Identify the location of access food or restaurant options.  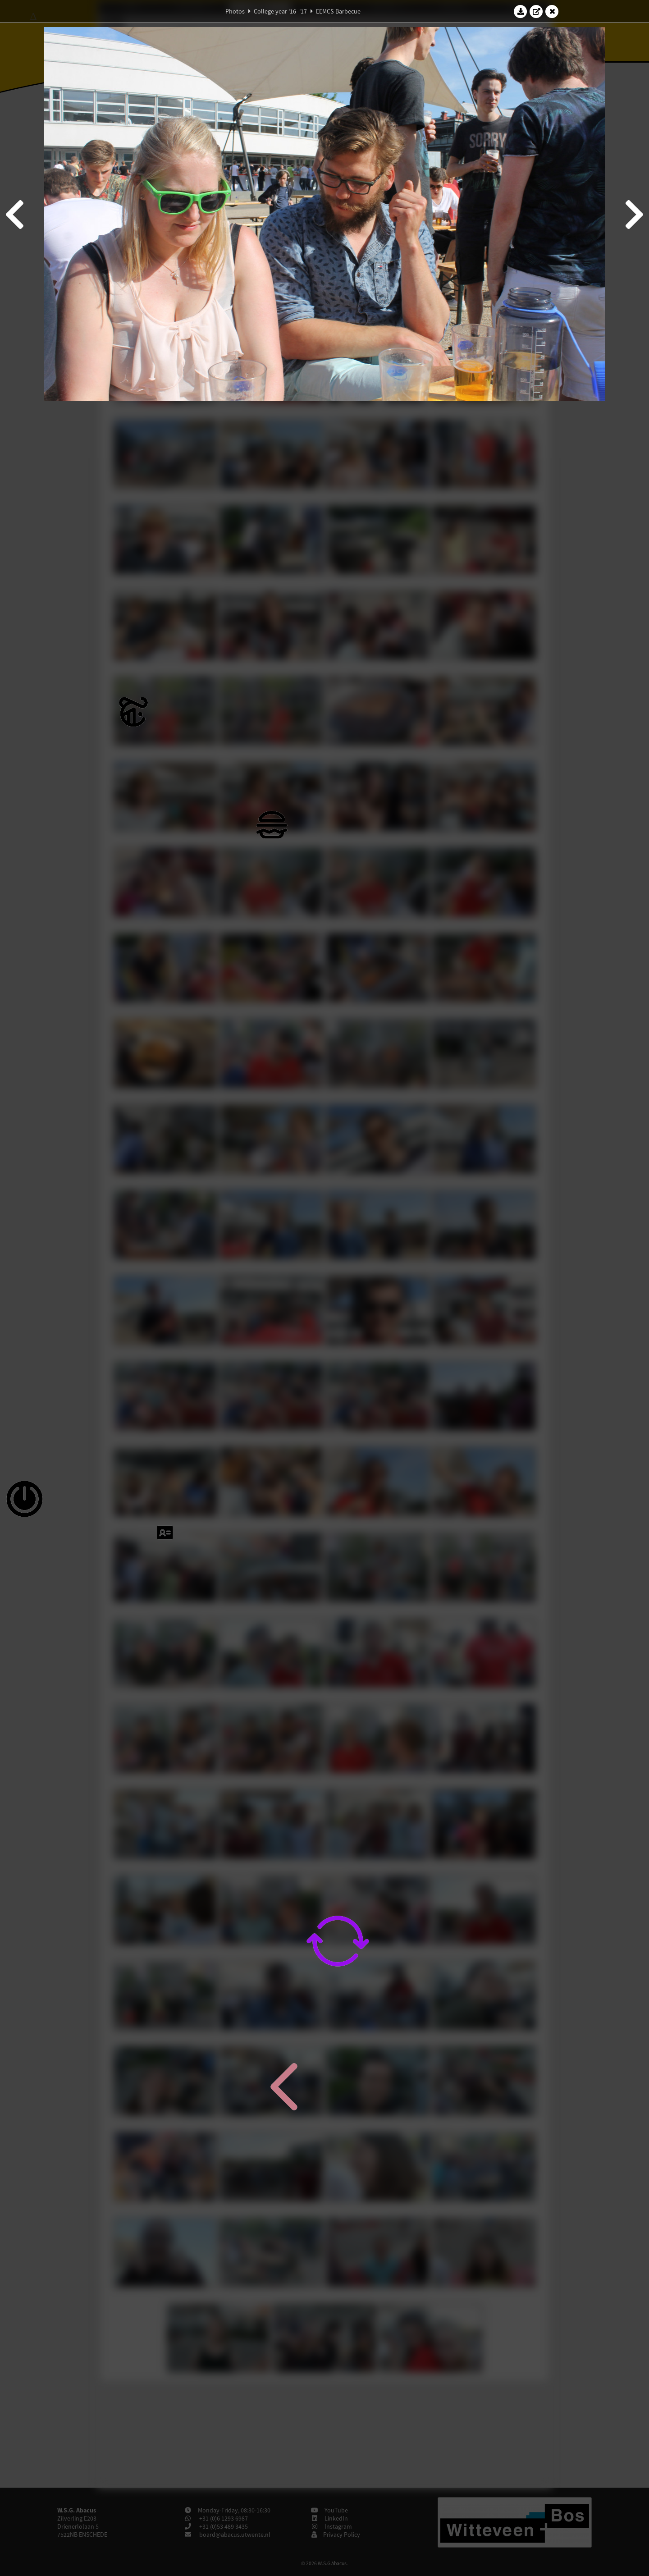
(272, 825).